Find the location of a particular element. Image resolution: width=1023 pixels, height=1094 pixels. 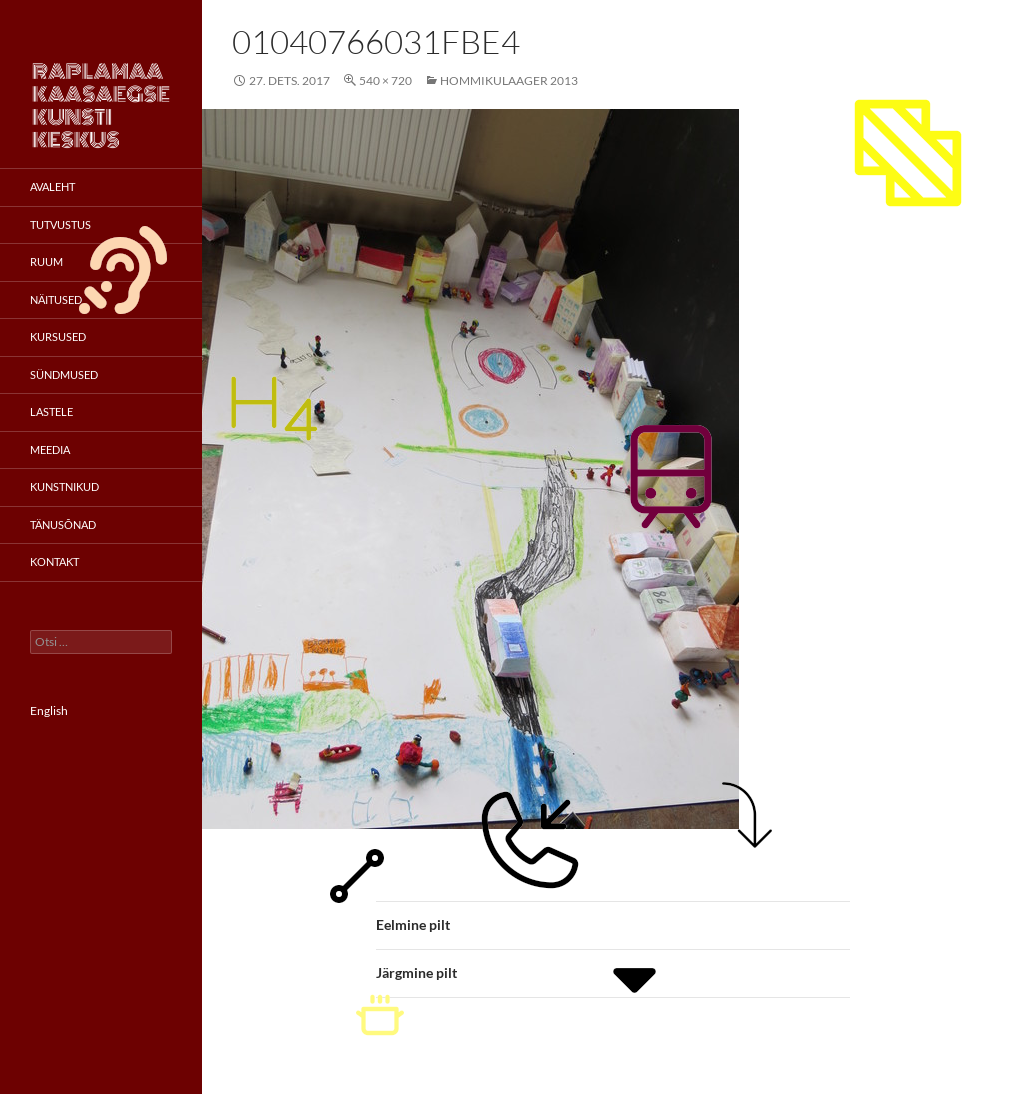

format text as heading level 4 is located at coordinates (268, 407).